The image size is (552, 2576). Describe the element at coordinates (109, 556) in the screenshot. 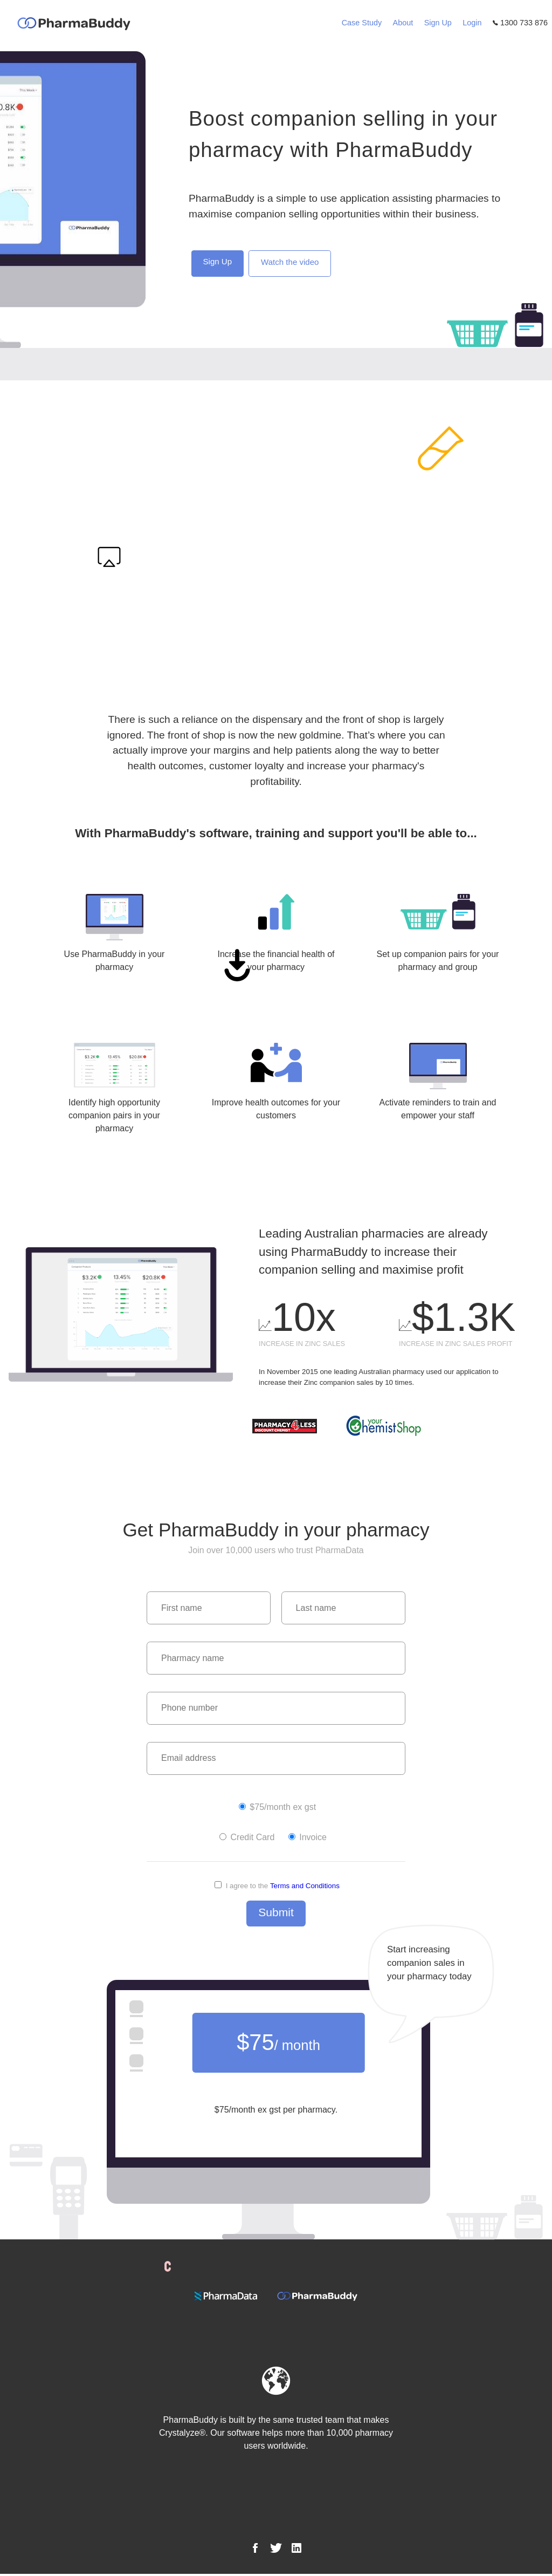

I see `stream content to an external display` at that location.